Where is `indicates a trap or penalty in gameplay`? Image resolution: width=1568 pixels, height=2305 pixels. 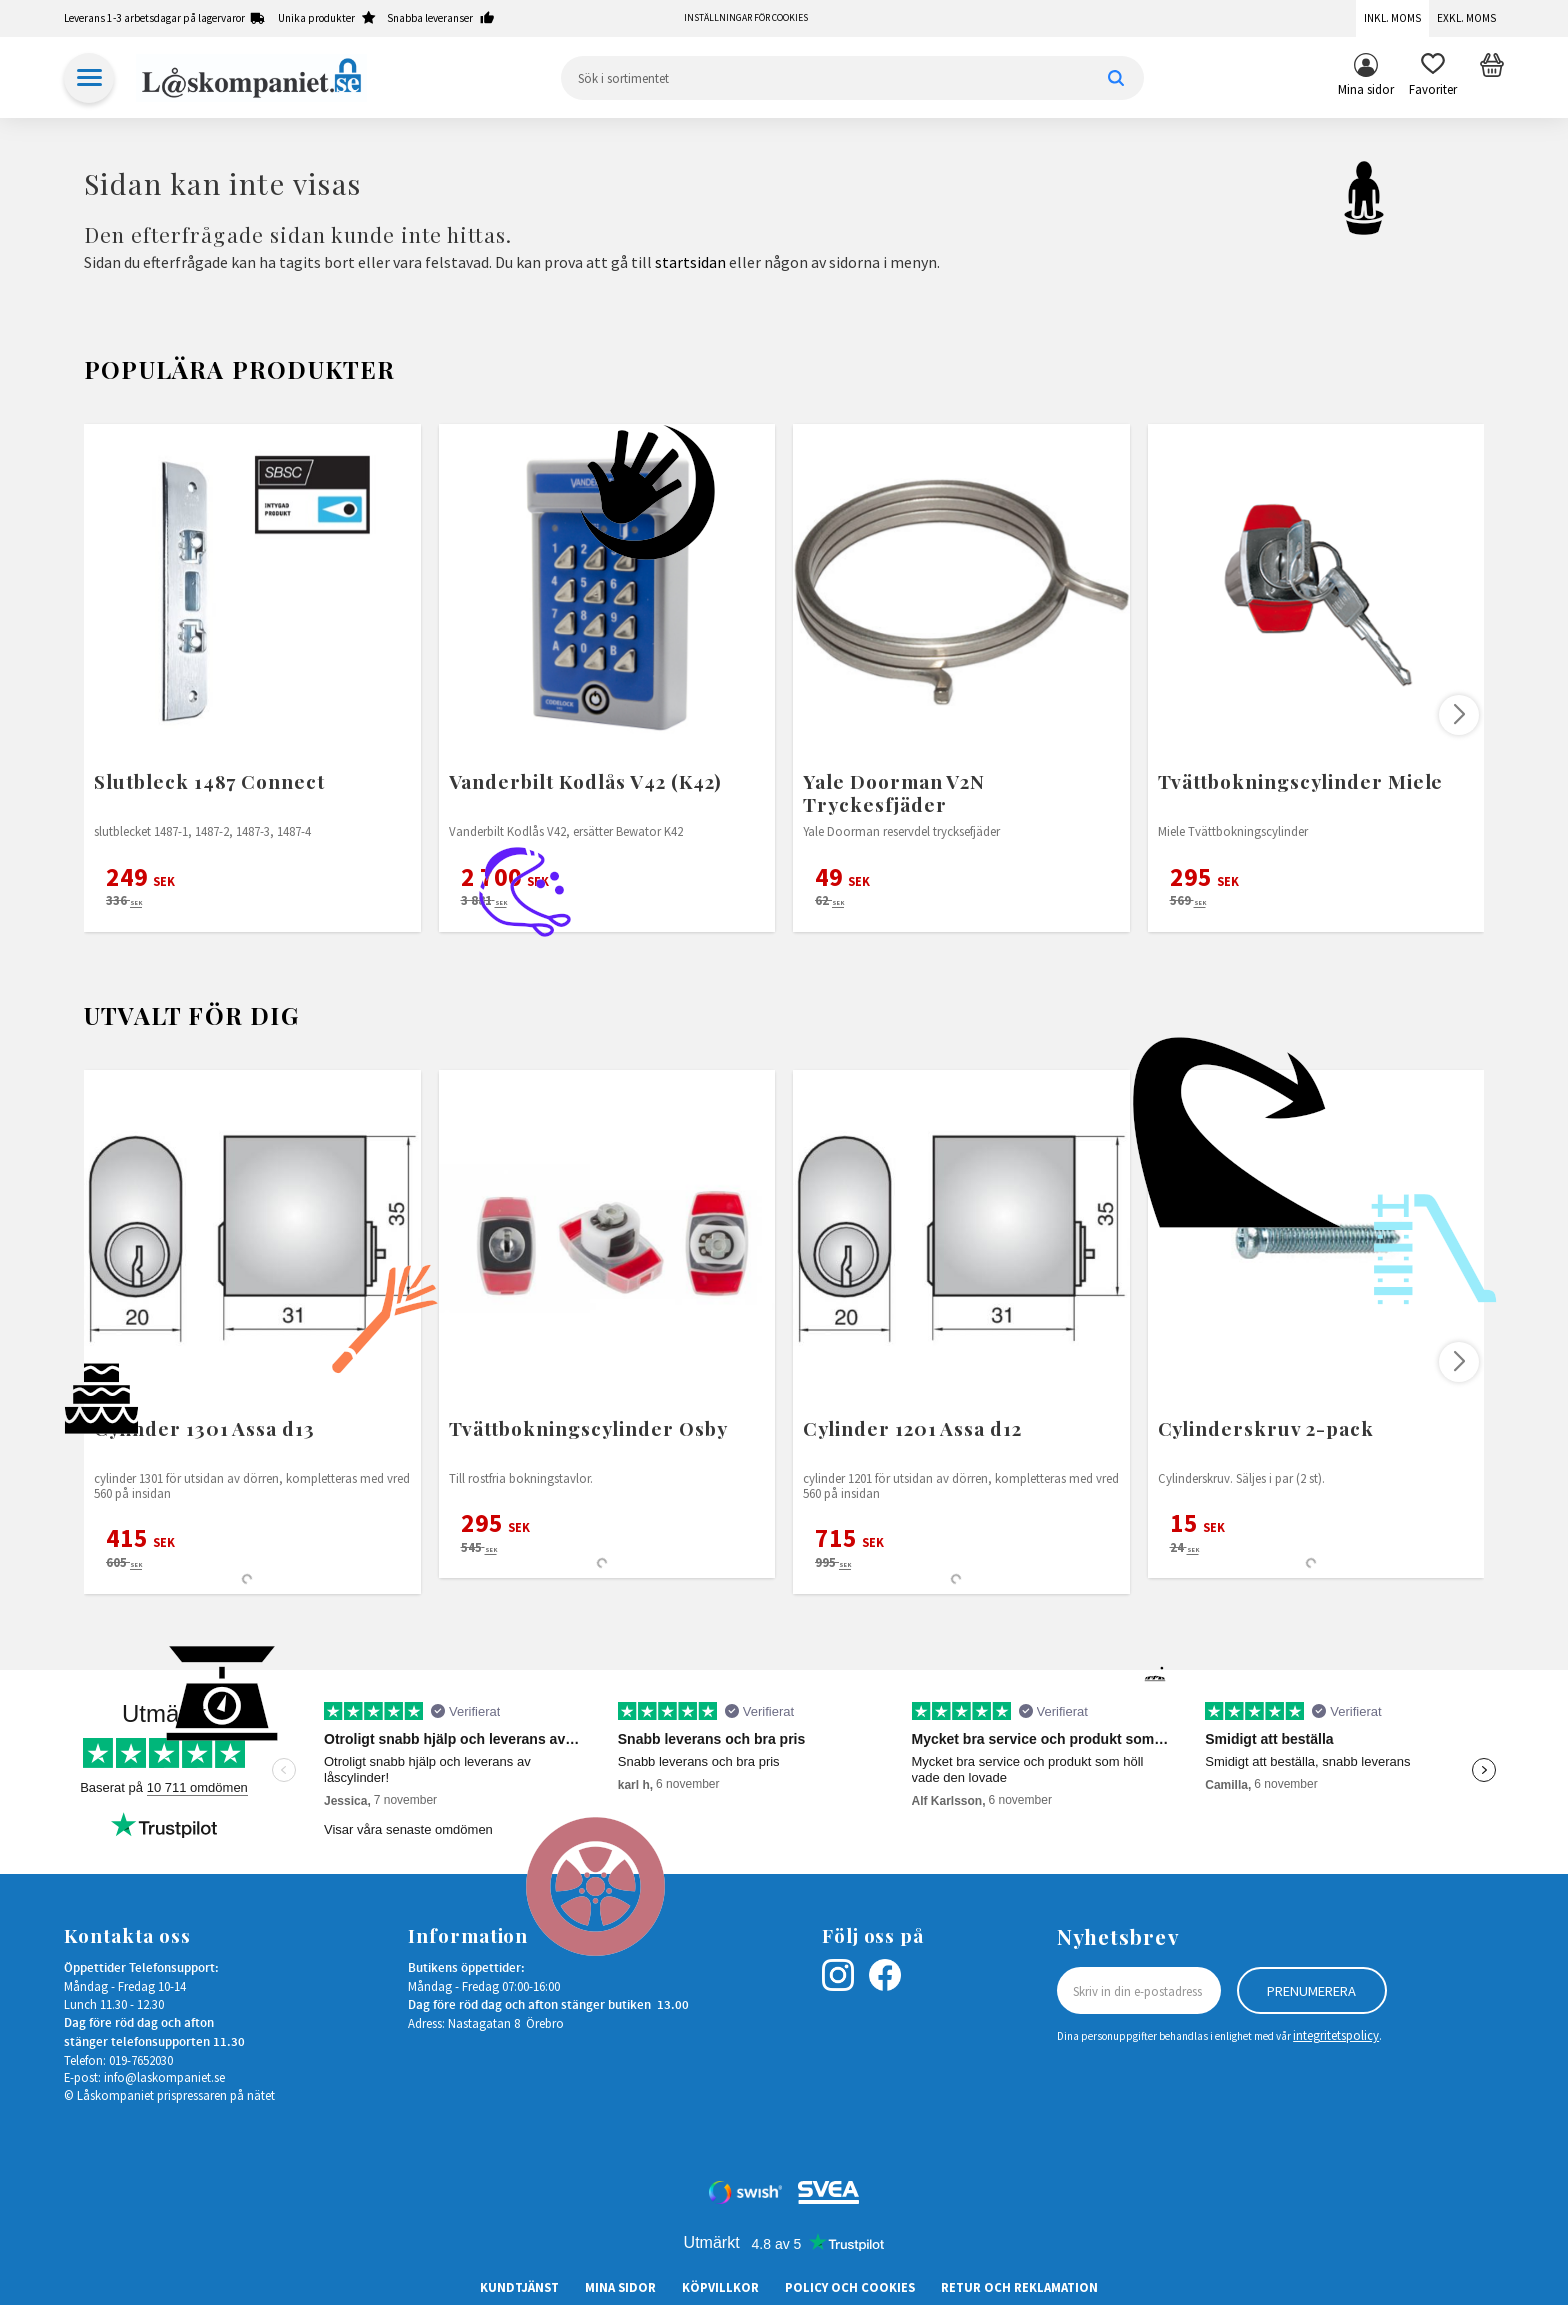
indicates a trap or penalty in gameplay is located at coordinates (1364, 198).